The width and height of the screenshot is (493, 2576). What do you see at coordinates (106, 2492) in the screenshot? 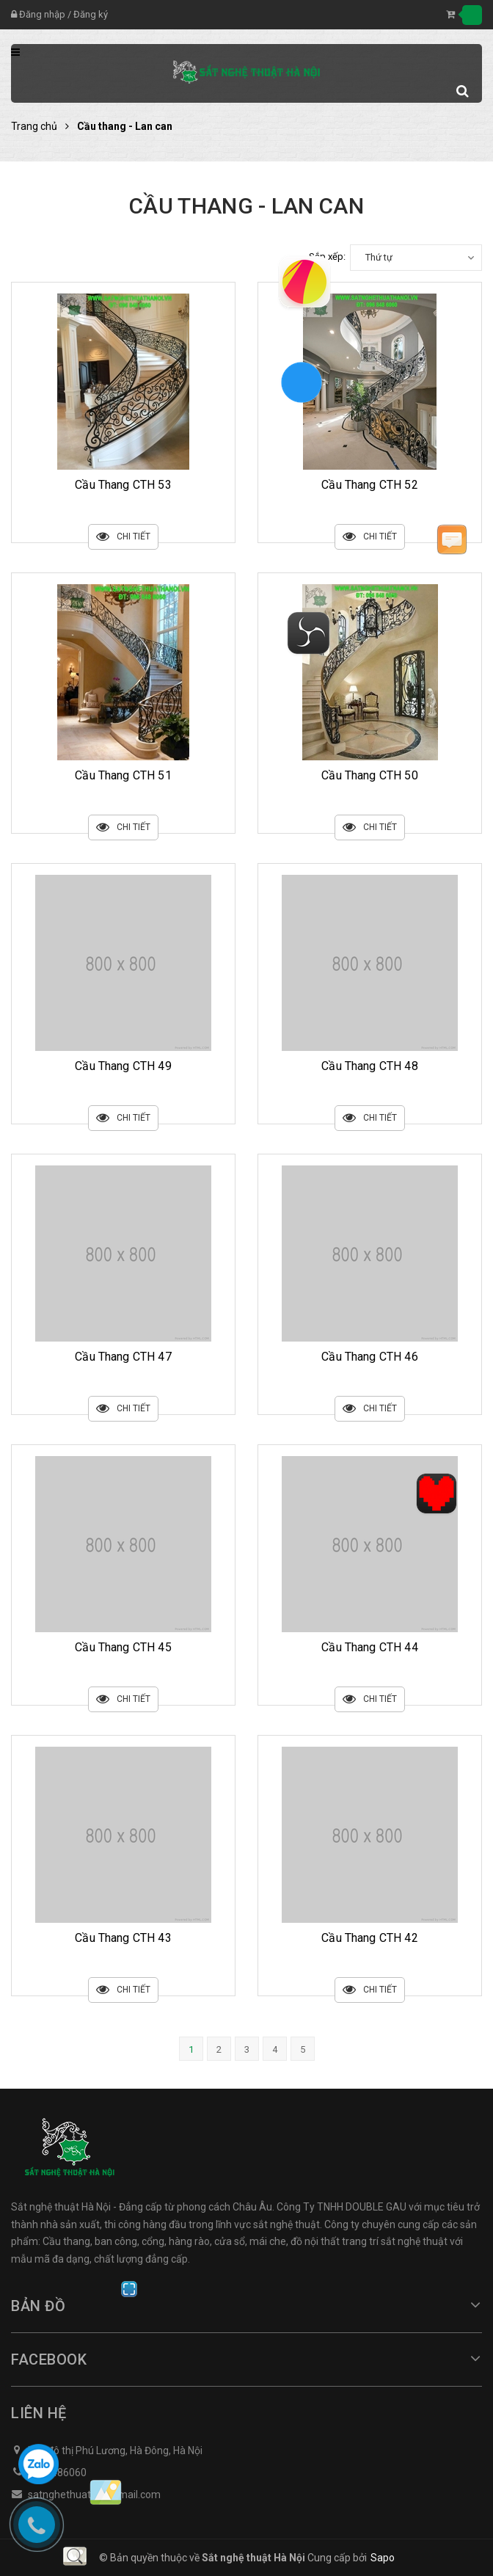
I see `open photo management app` at bounding box center [106, 2492].